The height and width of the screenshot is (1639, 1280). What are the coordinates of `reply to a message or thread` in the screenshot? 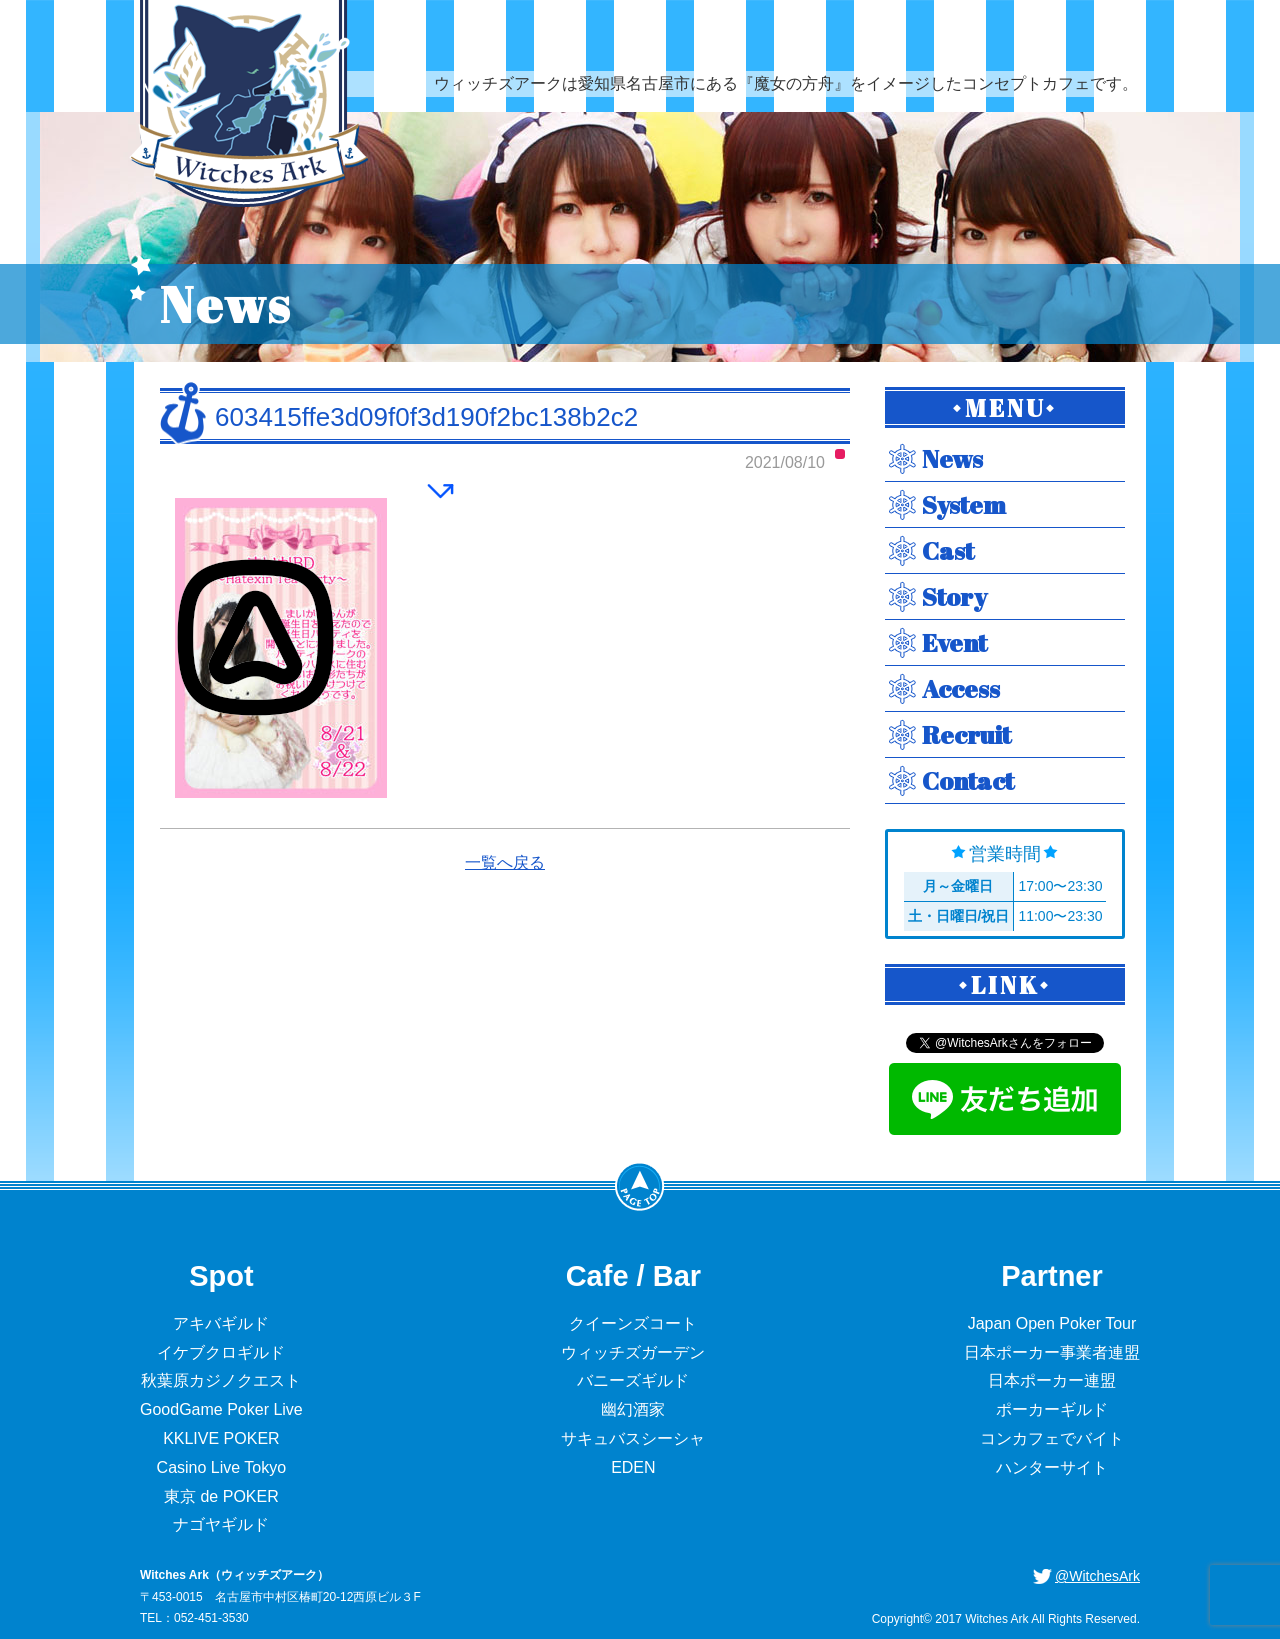 It's located at (440, 490).